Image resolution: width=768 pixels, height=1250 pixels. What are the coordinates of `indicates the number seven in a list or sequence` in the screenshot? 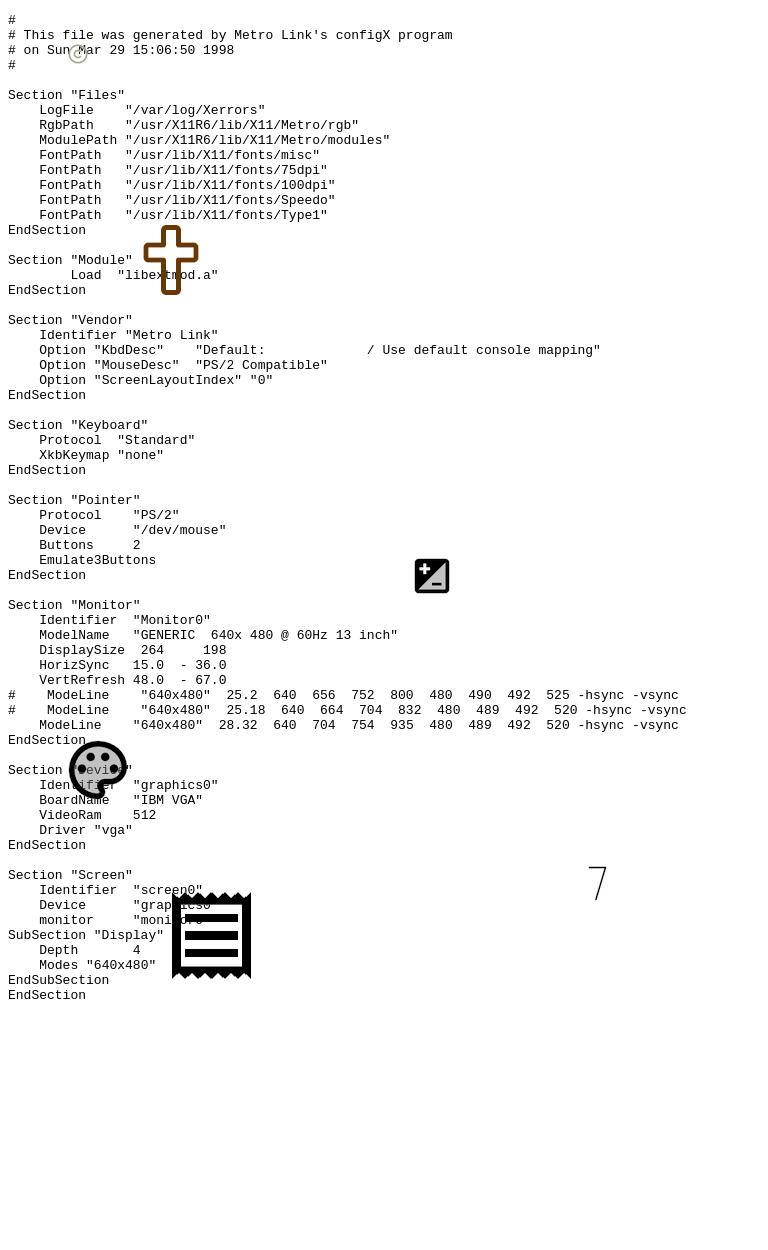 It's located at (597, 883).